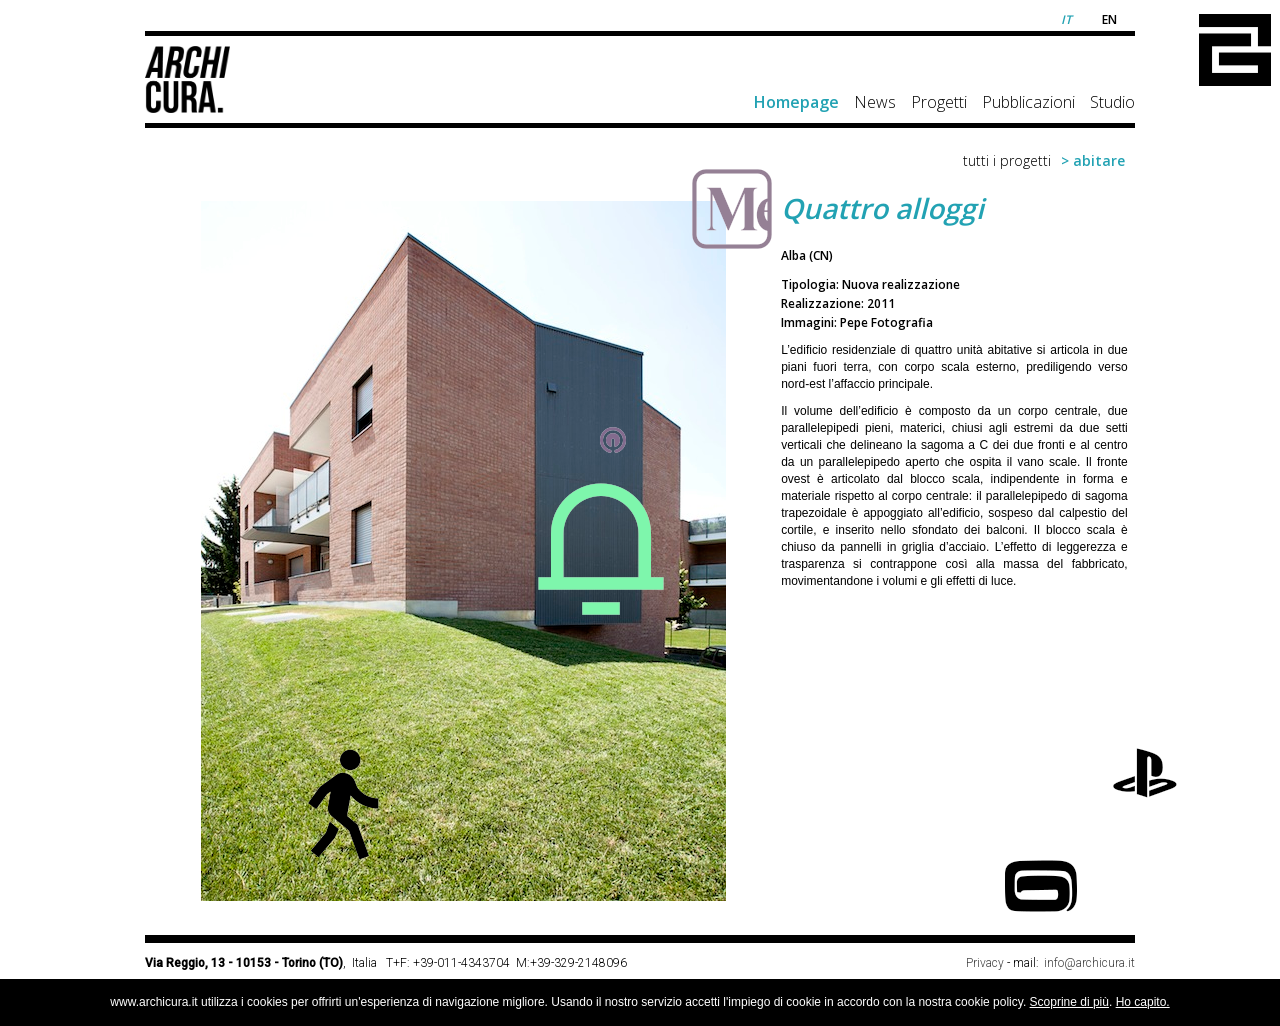 The width and height of the screenshot is (1280, 1026). I want to click on open the Gameloft game launcher, so click(1041, 886).